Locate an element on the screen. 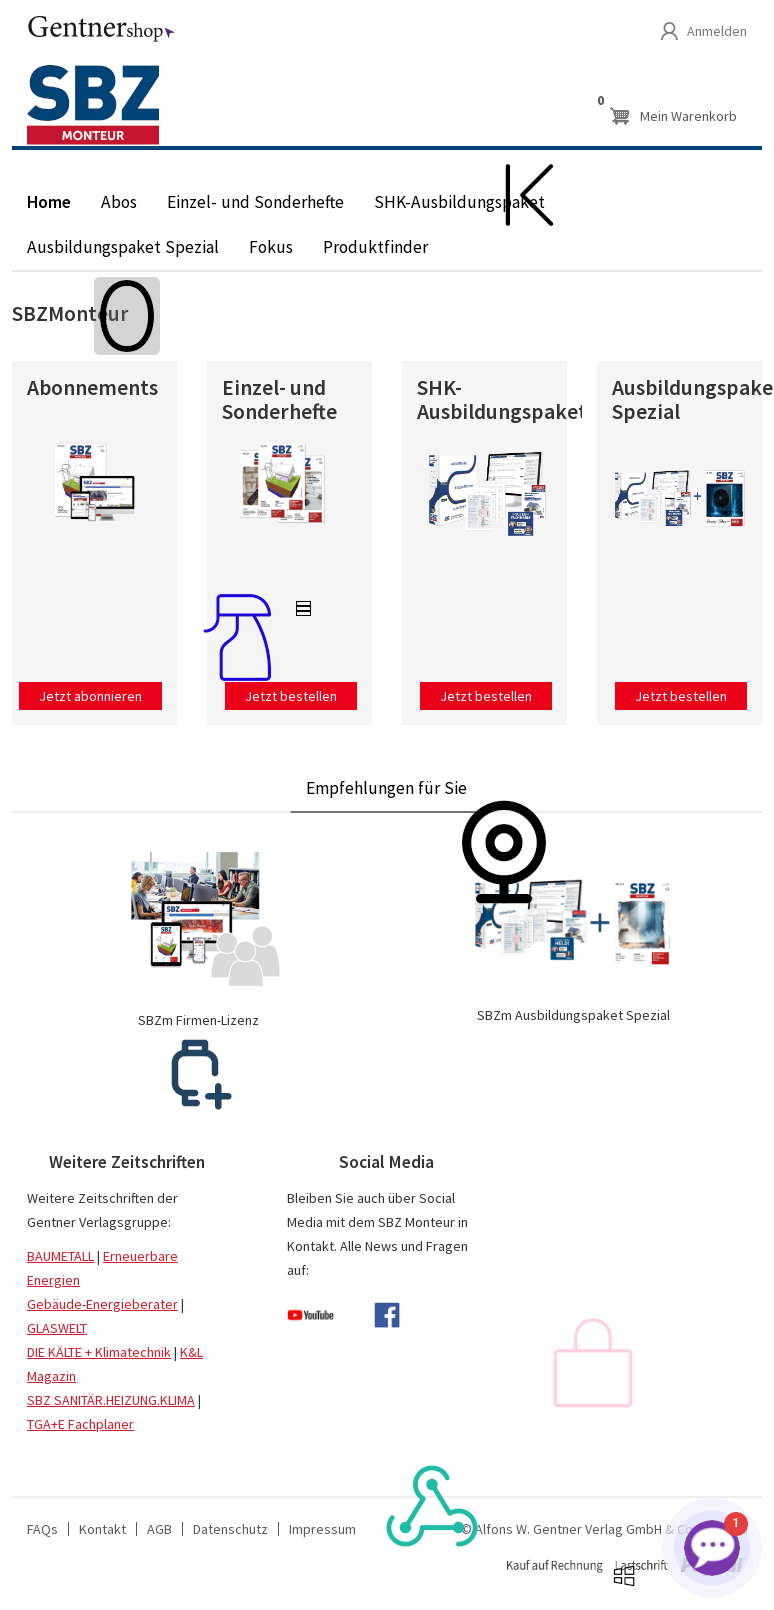 The width and height of the screenshot is (774, 1610). open windows start menu is located at coordinates (625, 1576).